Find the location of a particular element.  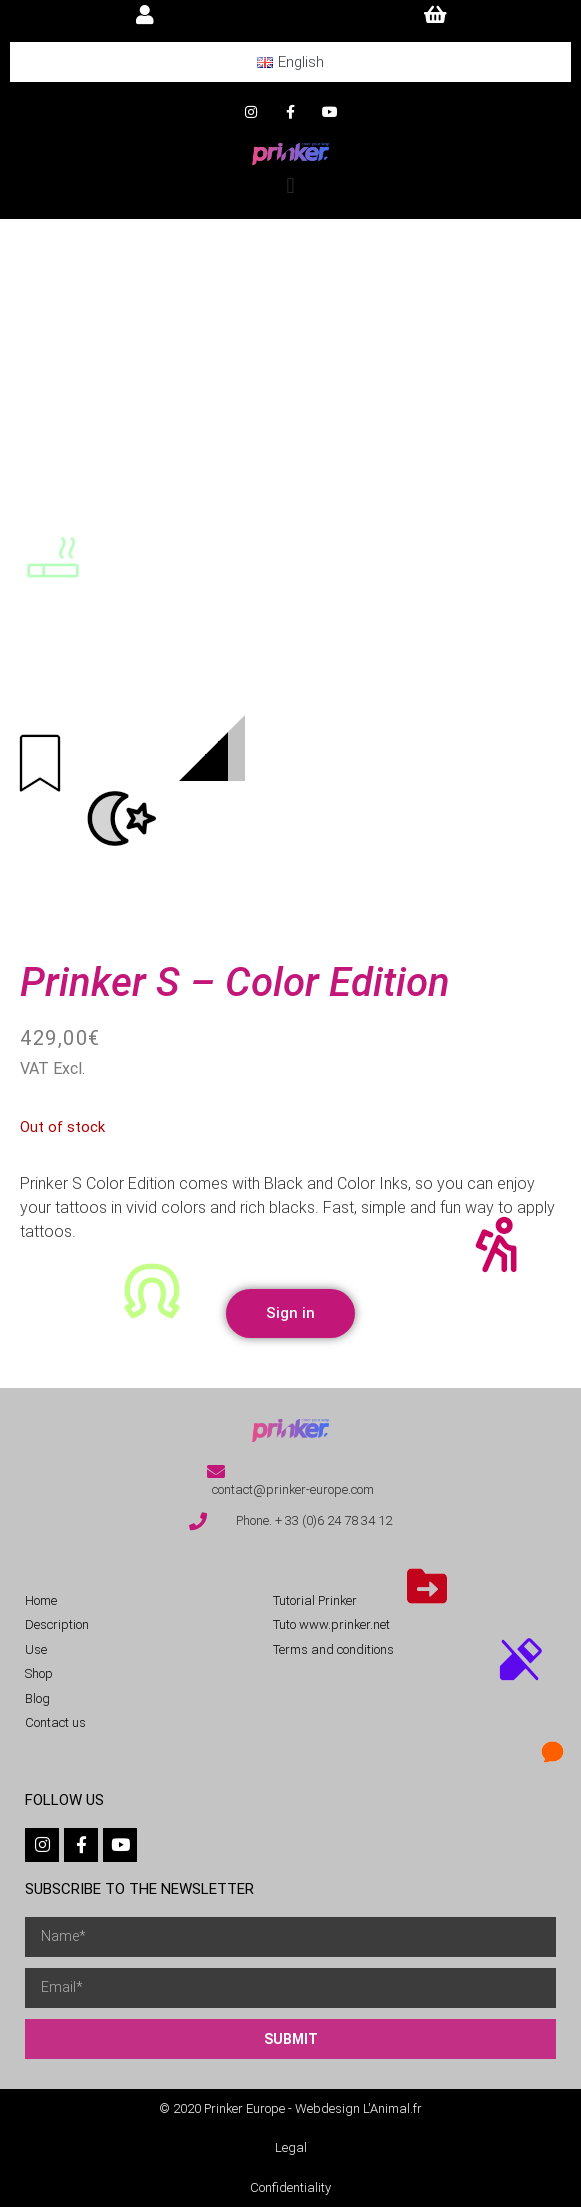

access hiking trails or outdoor activities is located at coordinates (498, 1244).